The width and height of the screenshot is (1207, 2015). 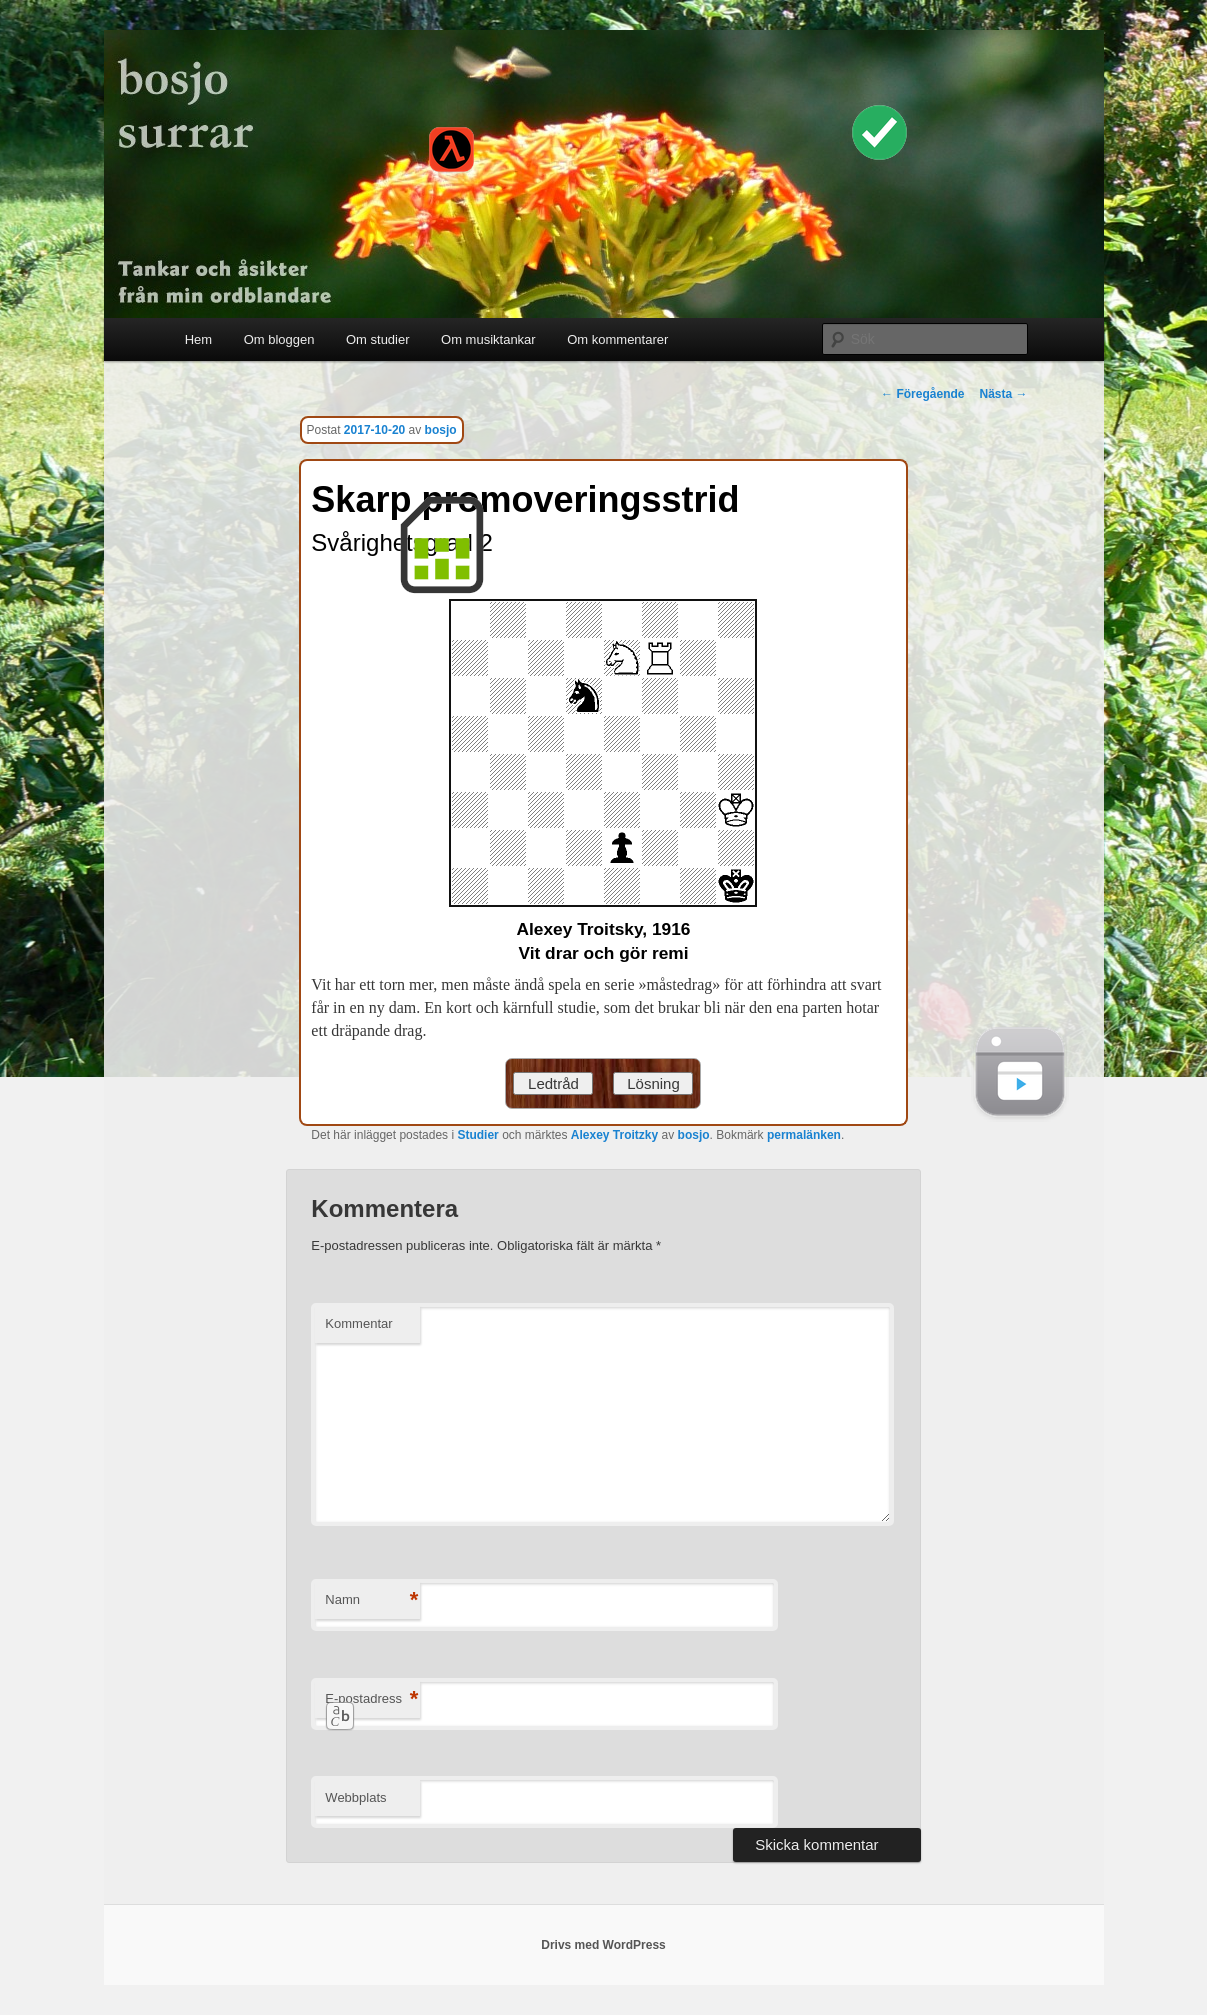 I want to click on open video or media playback preferences, so click(x=1020, y=1073).